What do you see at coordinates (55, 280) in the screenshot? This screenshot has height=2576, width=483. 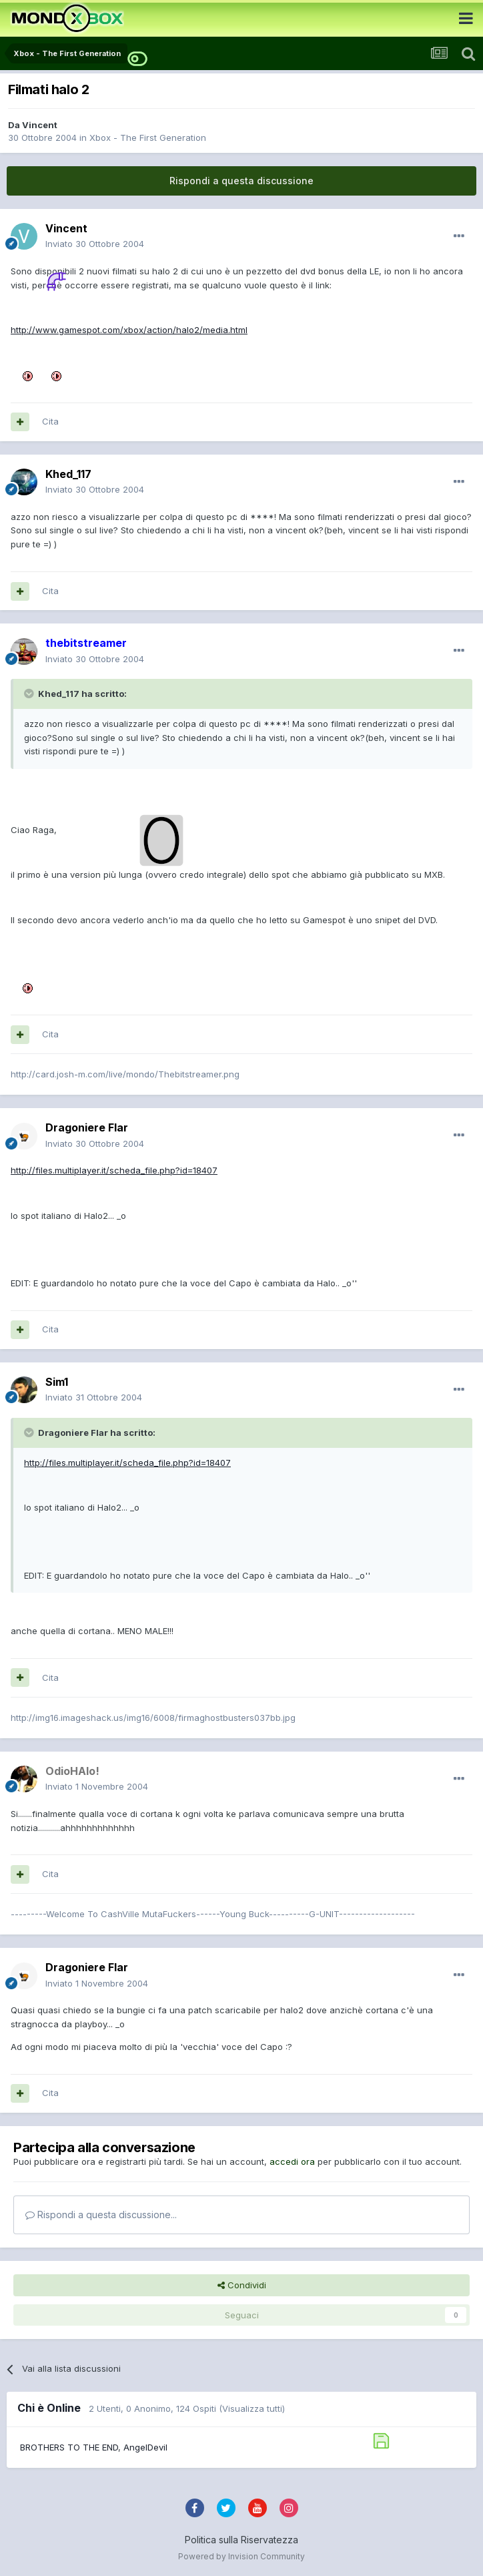 I see `plumbing or pipe system settings` at bounding box center [55, 280].